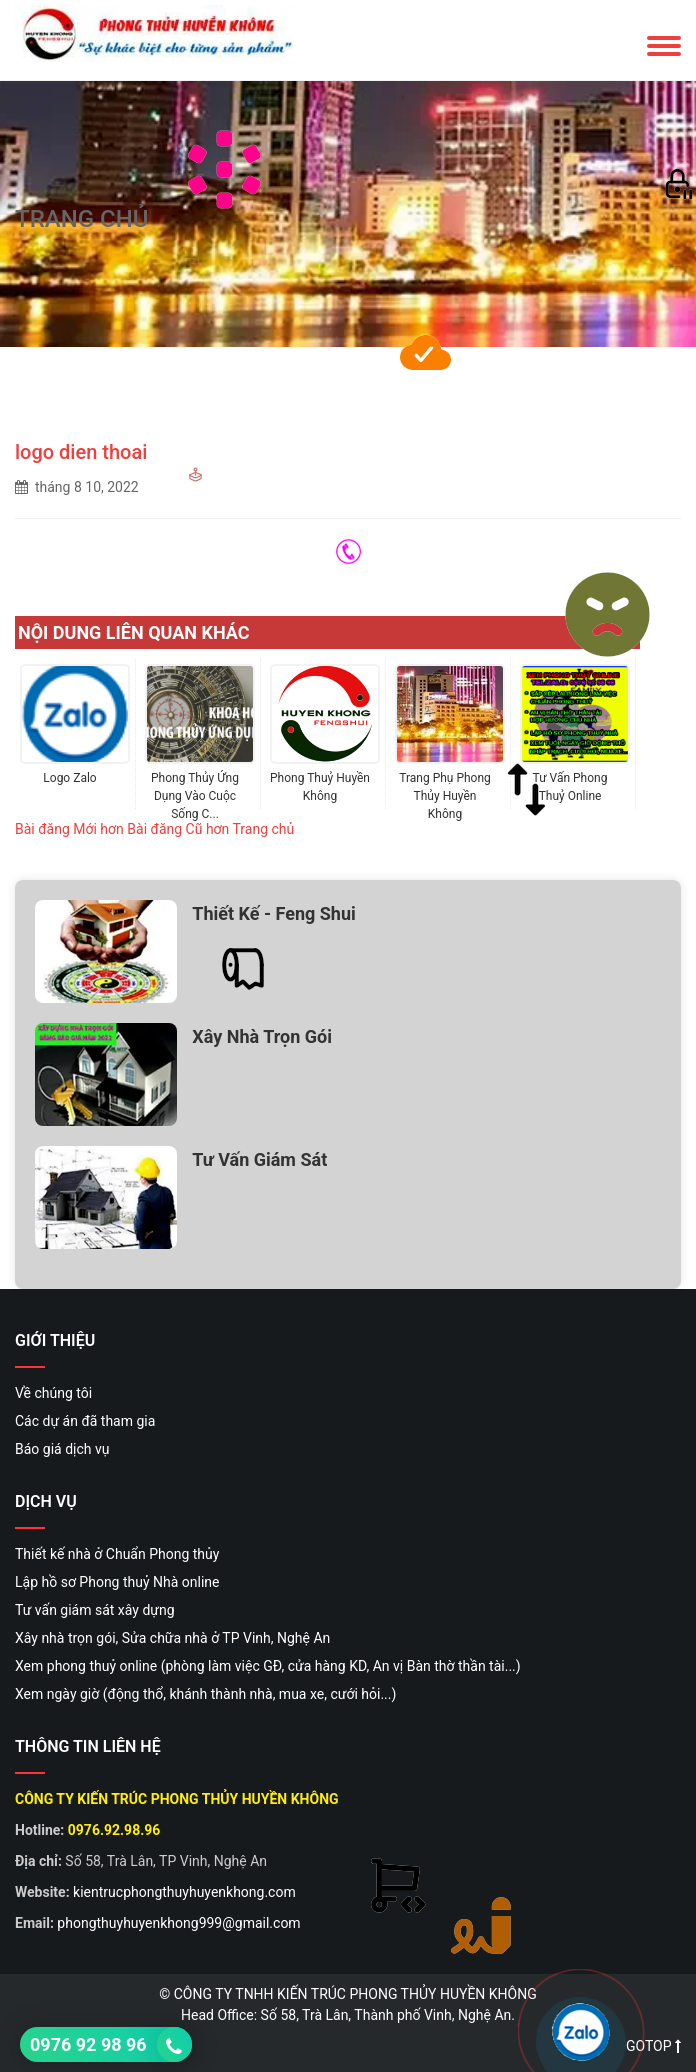 This screenshot has width=696, height=2072. What do you see at coordinates (526, 789) in the screenshot?
I see `swap or reverse the order of items` at bounding box center [526, 789].